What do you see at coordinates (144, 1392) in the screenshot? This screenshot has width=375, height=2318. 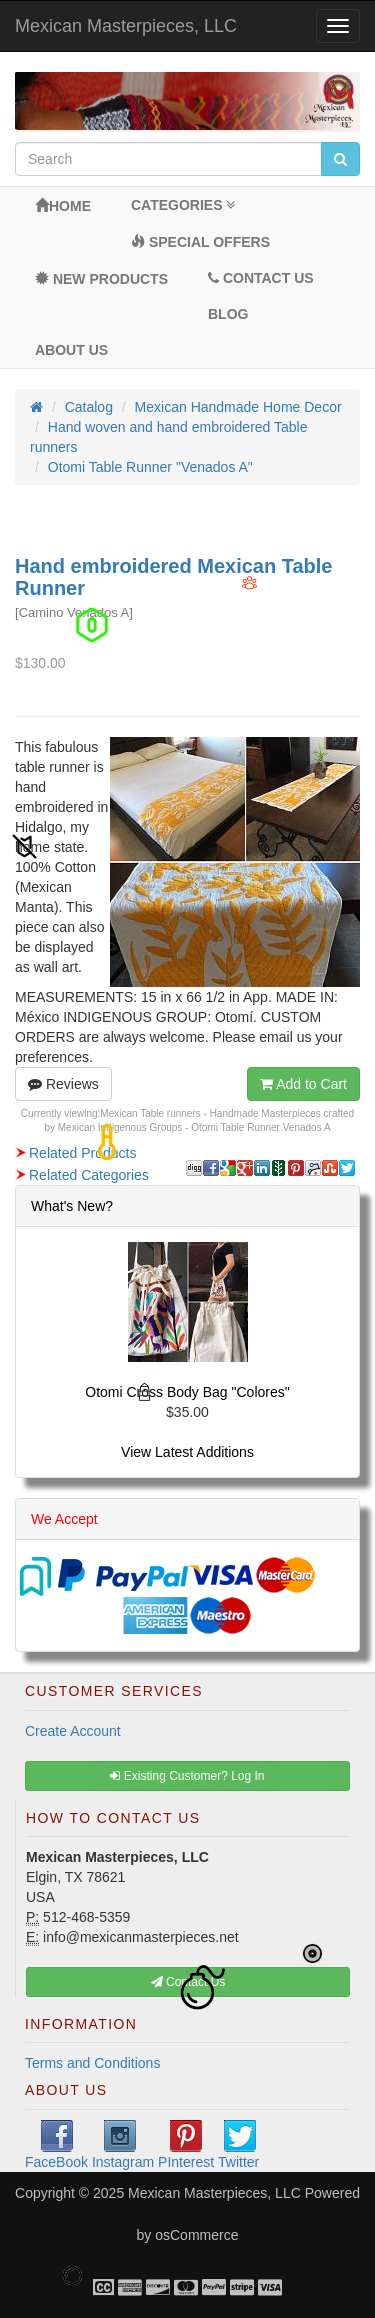 I see `access website accessibility or SEO audit tools` at bounding box center [144, 1392].